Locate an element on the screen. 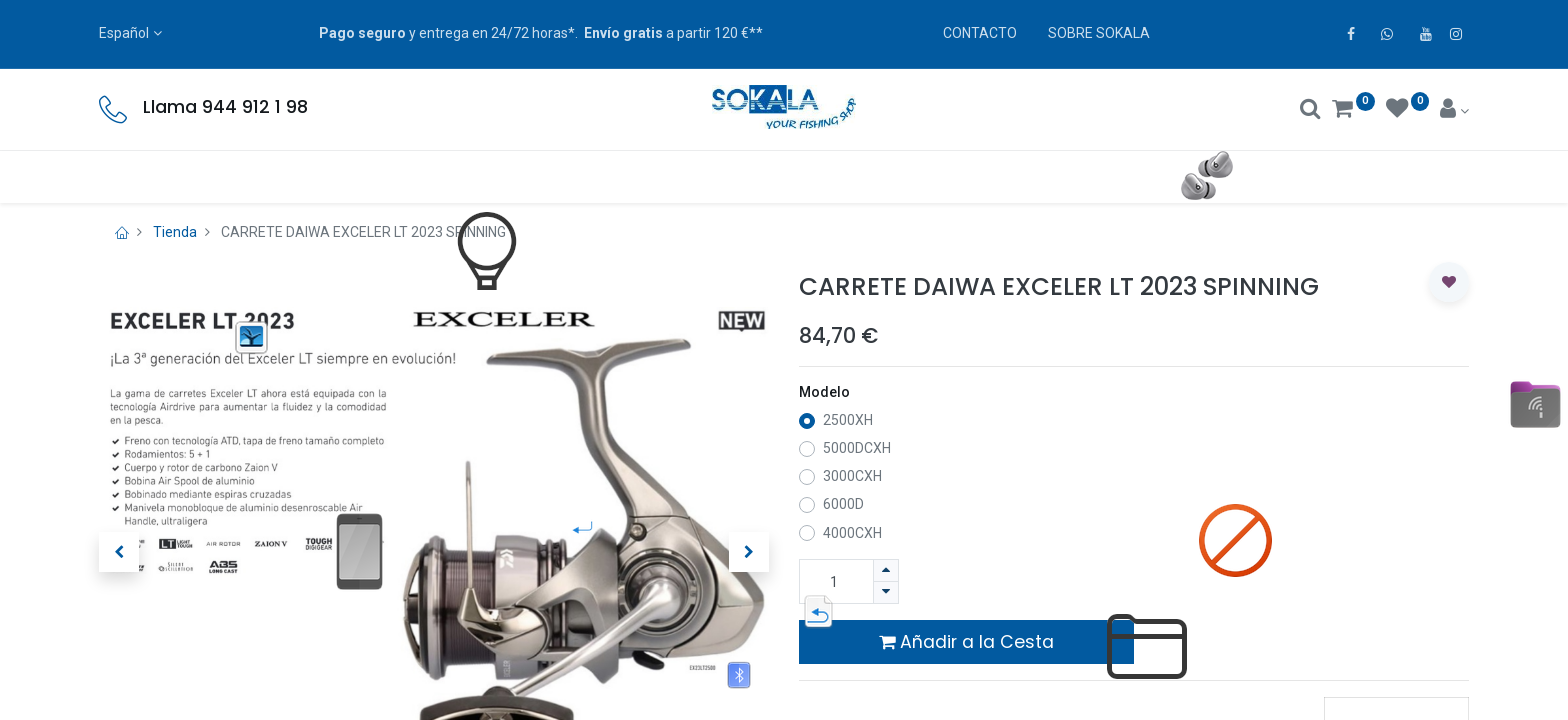 Image resolution: width=1568 pixels, height=720 pixels. open insync cloud sync folder is located at coordinates (1535, 404).